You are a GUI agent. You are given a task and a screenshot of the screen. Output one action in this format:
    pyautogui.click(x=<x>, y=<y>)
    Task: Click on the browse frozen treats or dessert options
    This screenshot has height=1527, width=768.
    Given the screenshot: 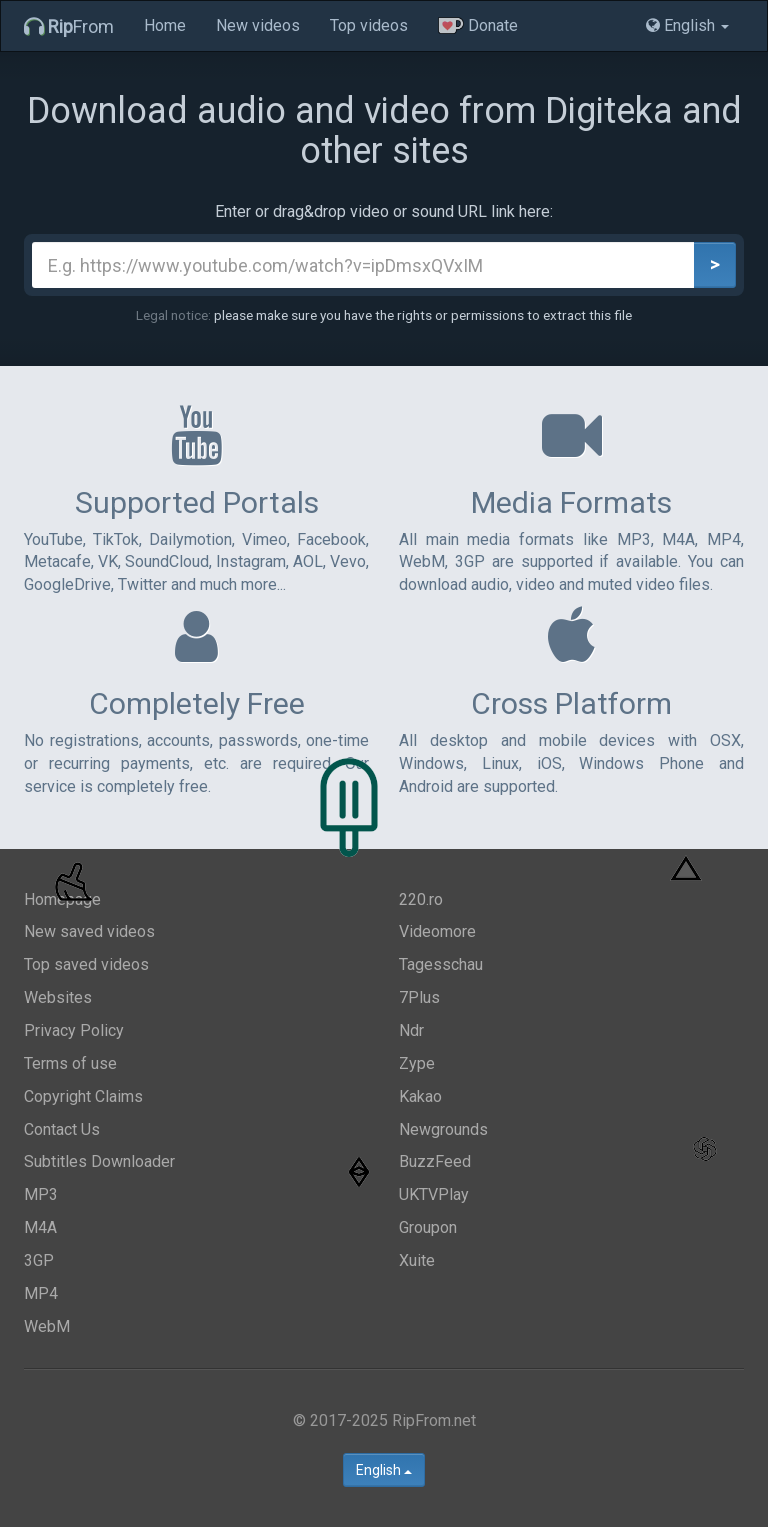 What is the action you would take?
    pyautogui.click(x=349, y=806)
    